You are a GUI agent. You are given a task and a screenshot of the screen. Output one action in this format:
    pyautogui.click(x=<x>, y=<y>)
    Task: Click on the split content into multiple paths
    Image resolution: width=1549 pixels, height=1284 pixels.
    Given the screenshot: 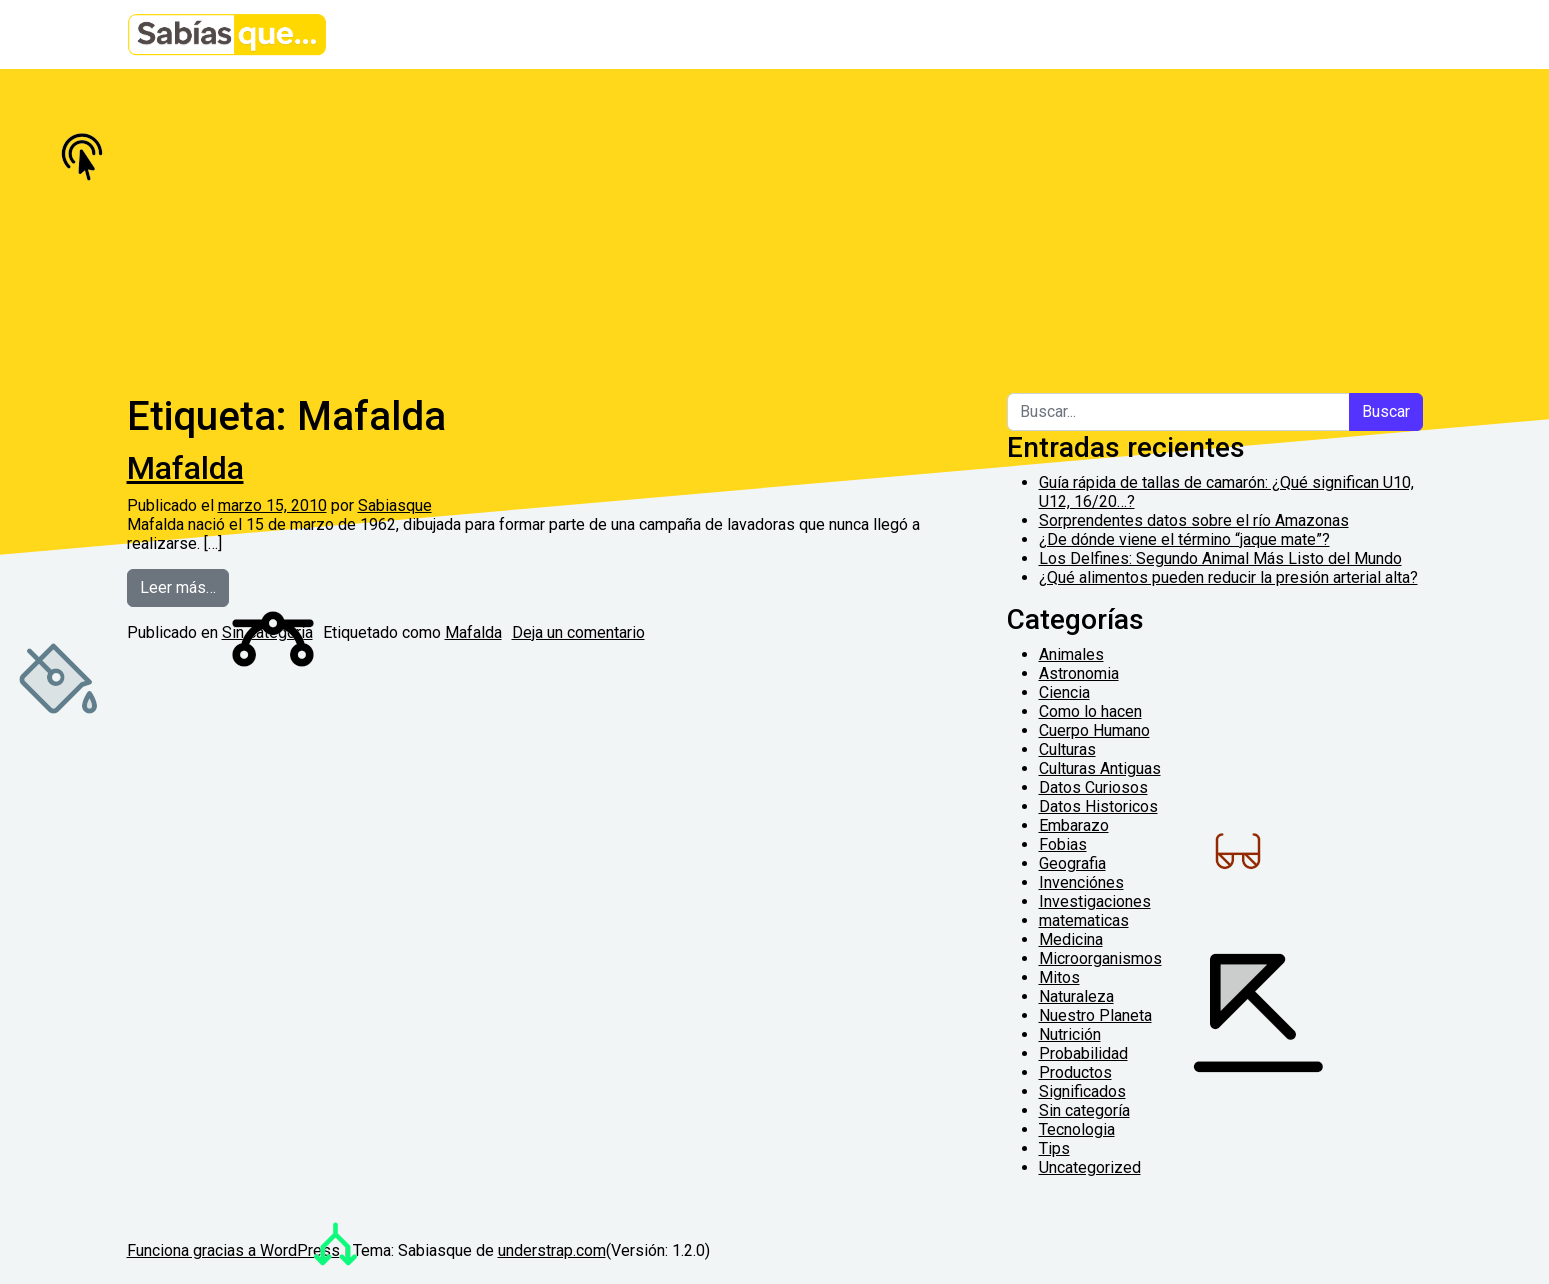 What is the action you would take?
    pyautogui.click(x=335, y=1245)
    